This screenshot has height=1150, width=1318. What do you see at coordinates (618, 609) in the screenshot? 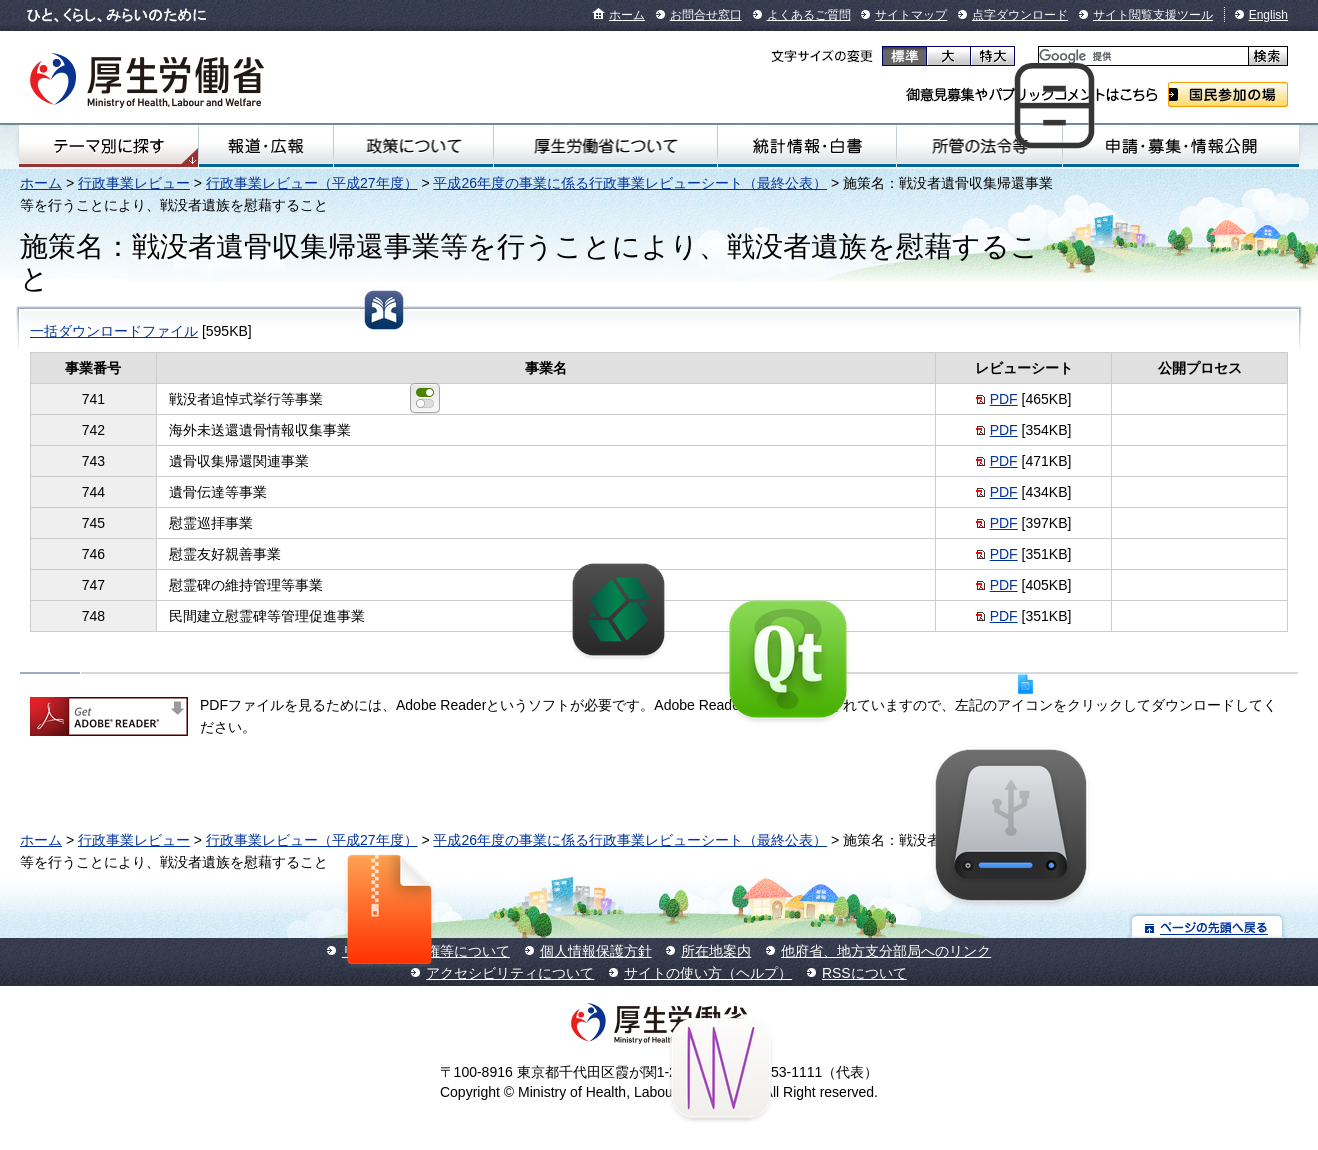
I see `open cachyos pi application` at bounding box center [618, 609].